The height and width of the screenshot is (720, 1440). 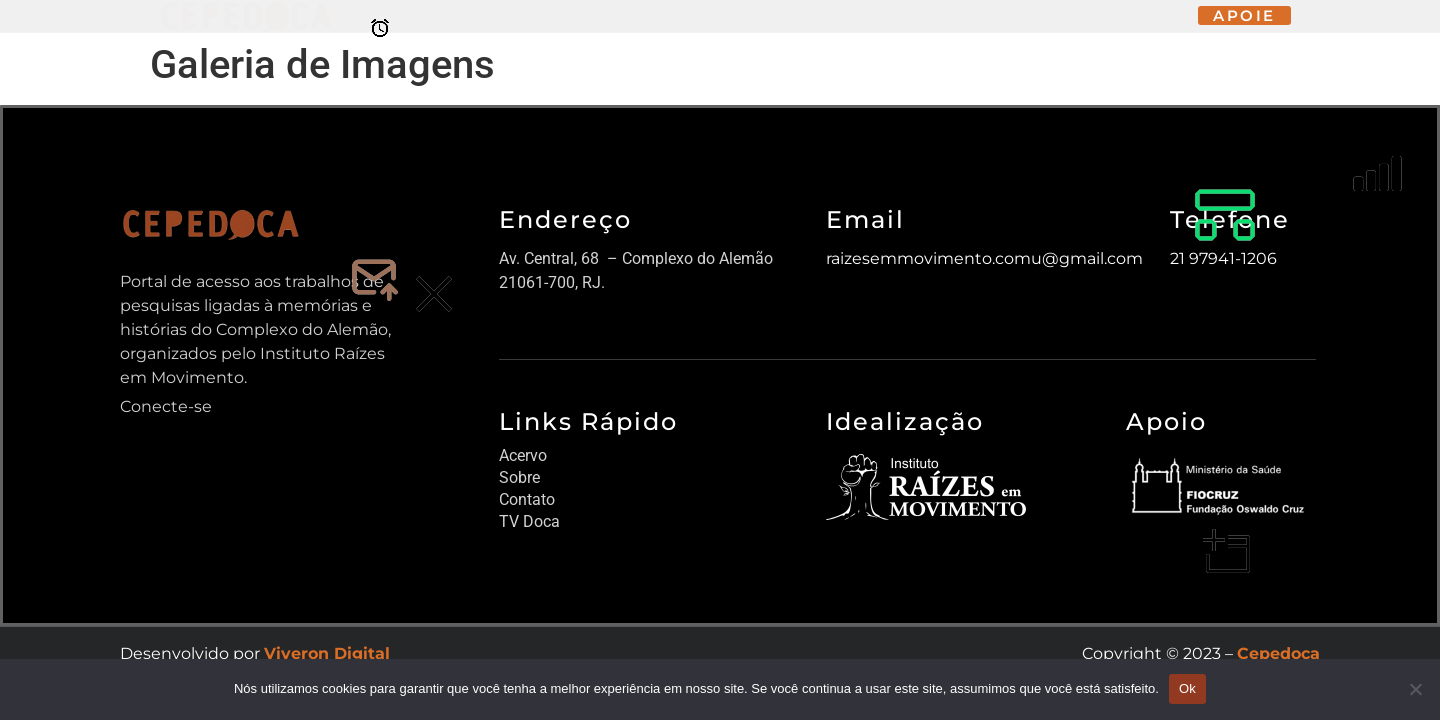 What do you see at coordinates (380, 28) in the screenshot?
I see `set an alarm or timer` at bounding box center [380, 28].